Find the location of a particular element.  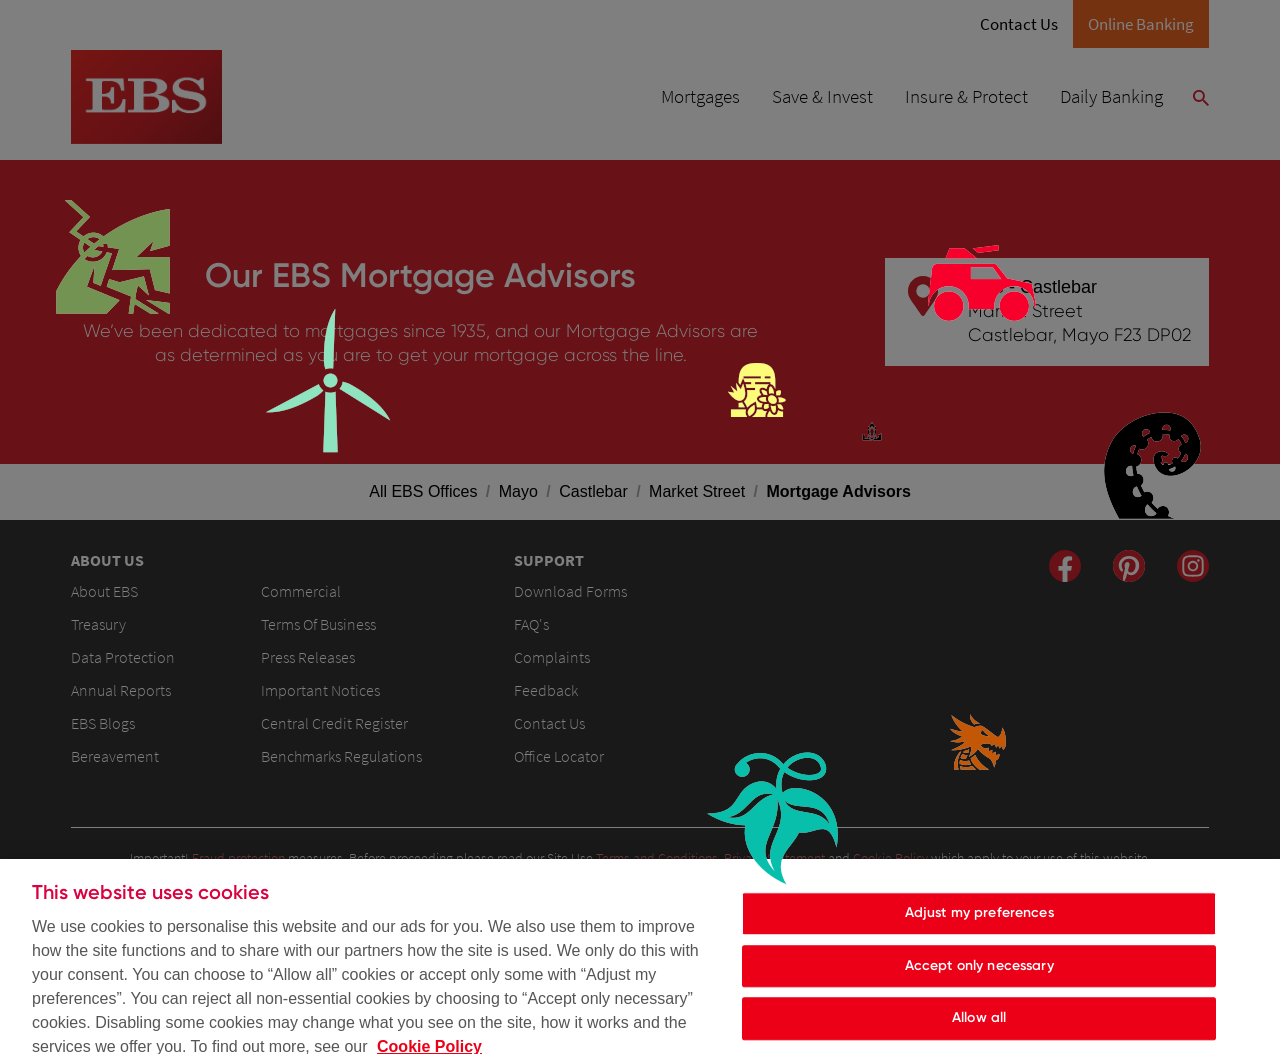

indicates a sea creature or ocean-themed game element is located at coordinates (1152, 466).